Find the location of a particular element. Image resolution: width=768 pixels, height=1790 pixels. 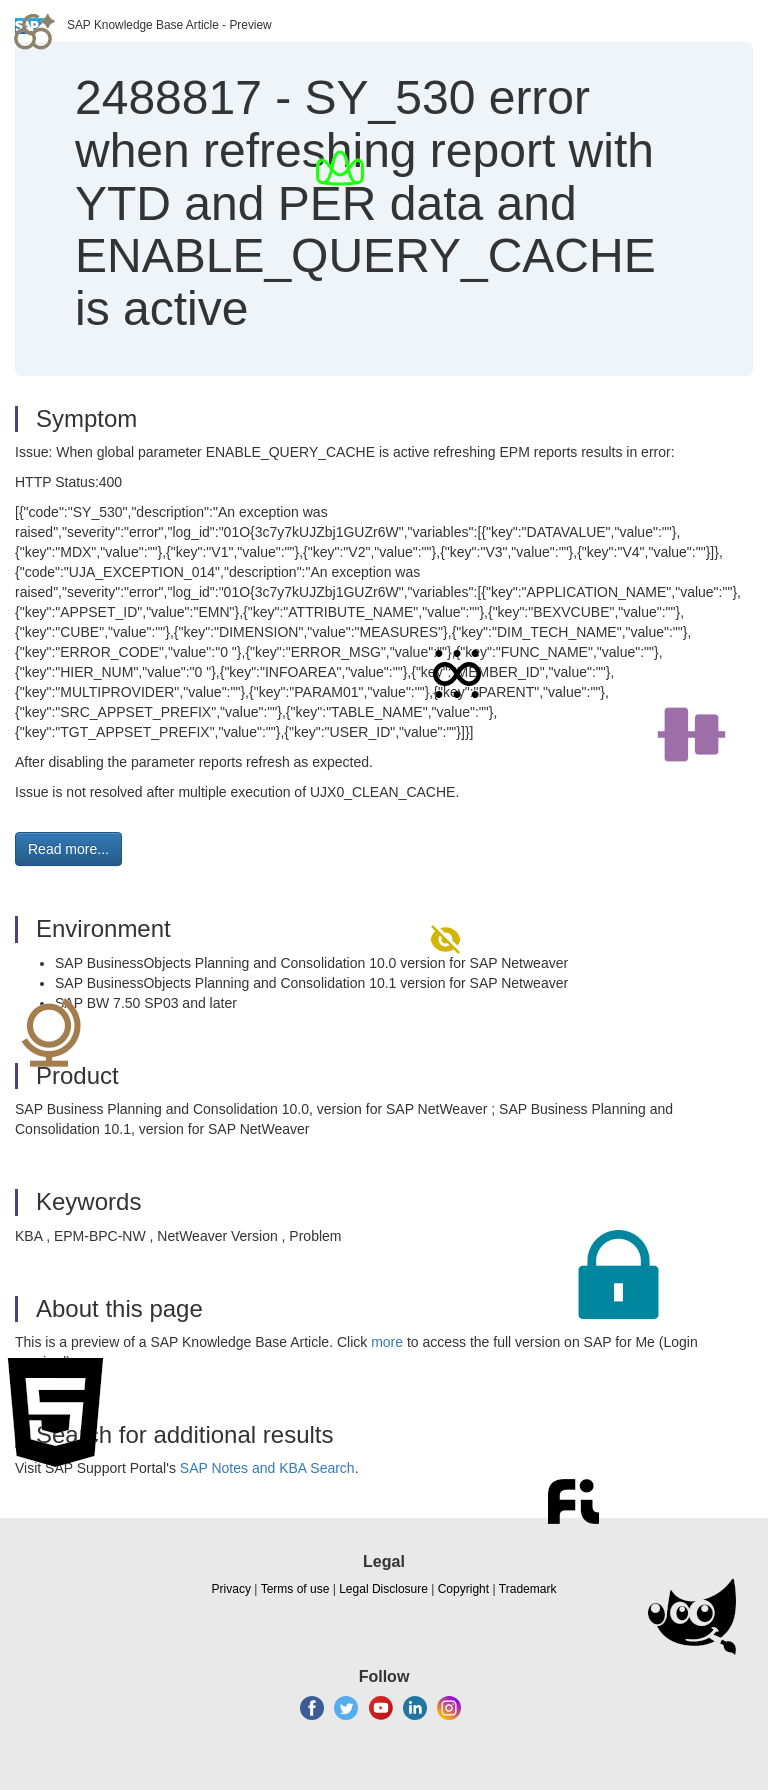

hide password or sensitive content is located at coordinates (445, 939).